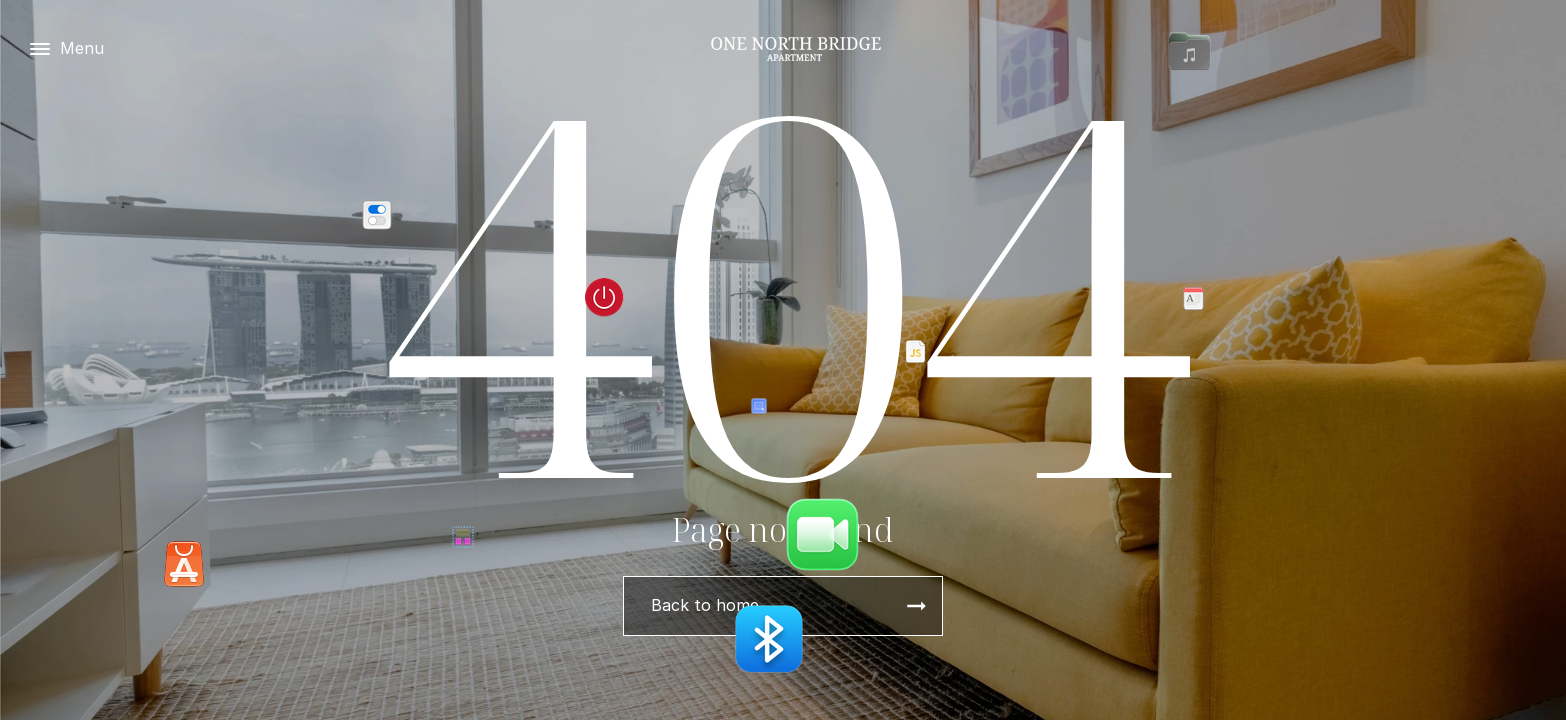 The width and height of the screenshot is (1566, 720). I want to click on open gnome tweaks application, so click(377, 215).